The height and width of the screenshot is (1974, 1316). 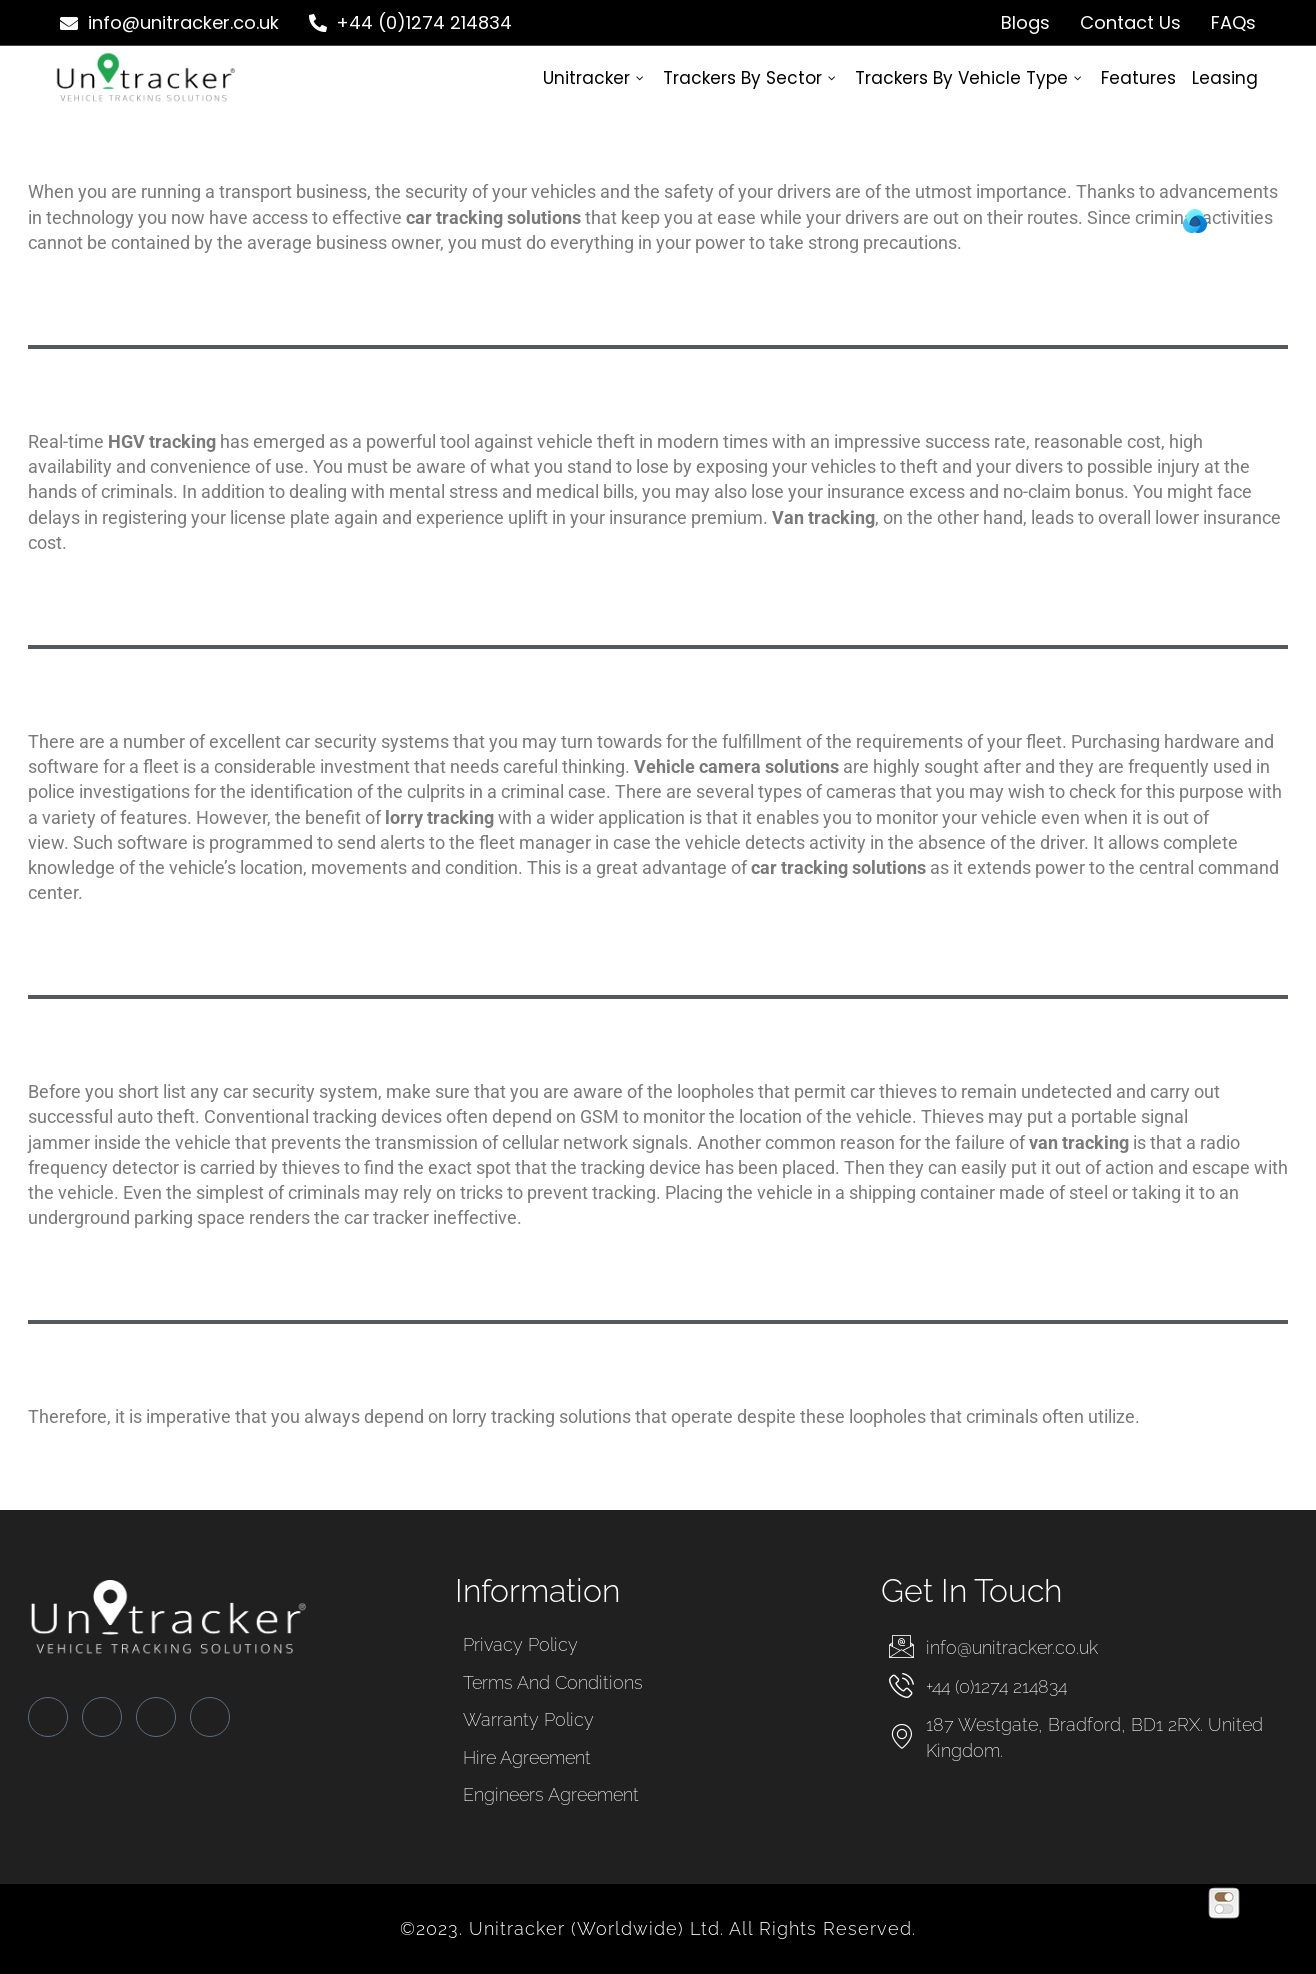 I want to click on open microsoft viva insights app, so click(x=1195, y=221).